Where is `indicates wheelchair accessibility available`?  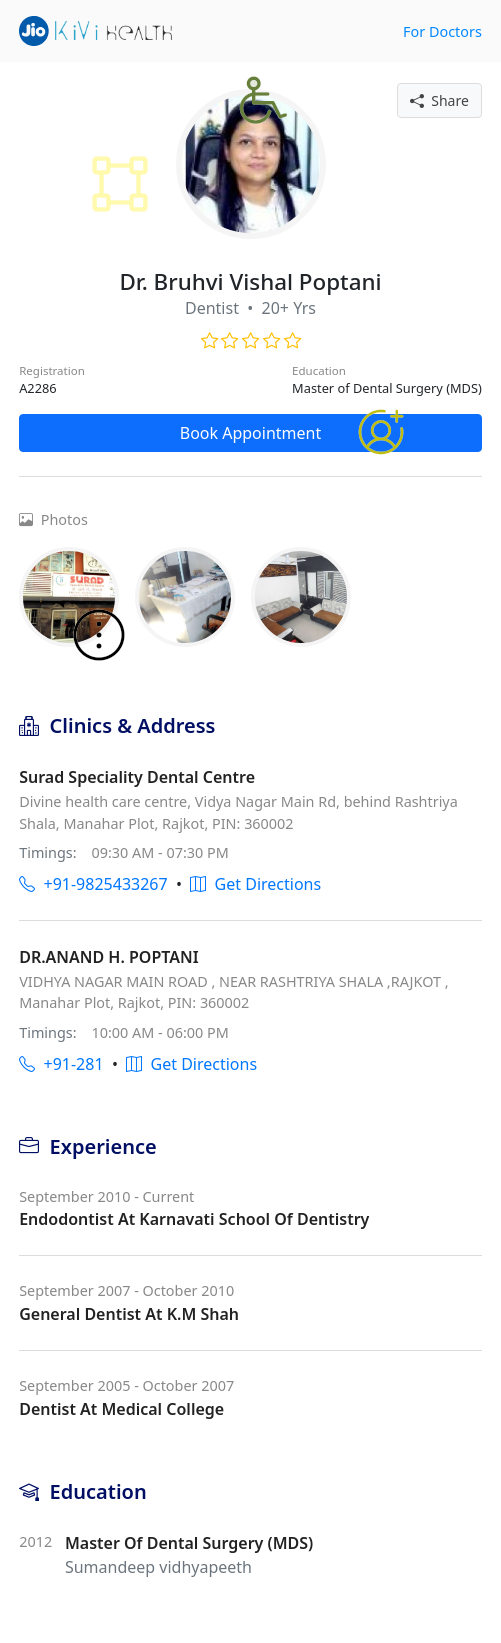 indicates wheelchair accessibility available is located at coordinates (259, 101).